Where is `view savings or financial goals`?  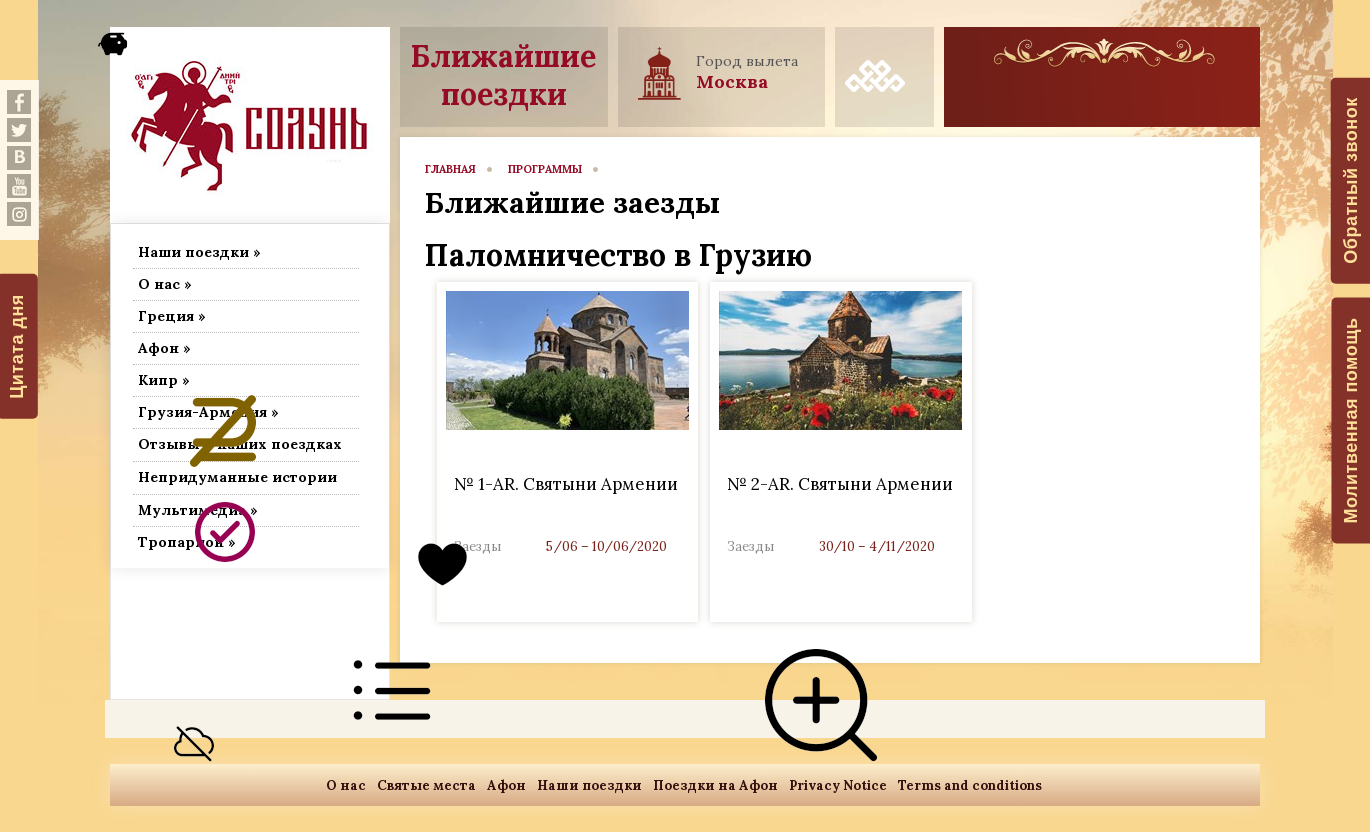
view savings or financial goals is located at coordinates (113, 44).